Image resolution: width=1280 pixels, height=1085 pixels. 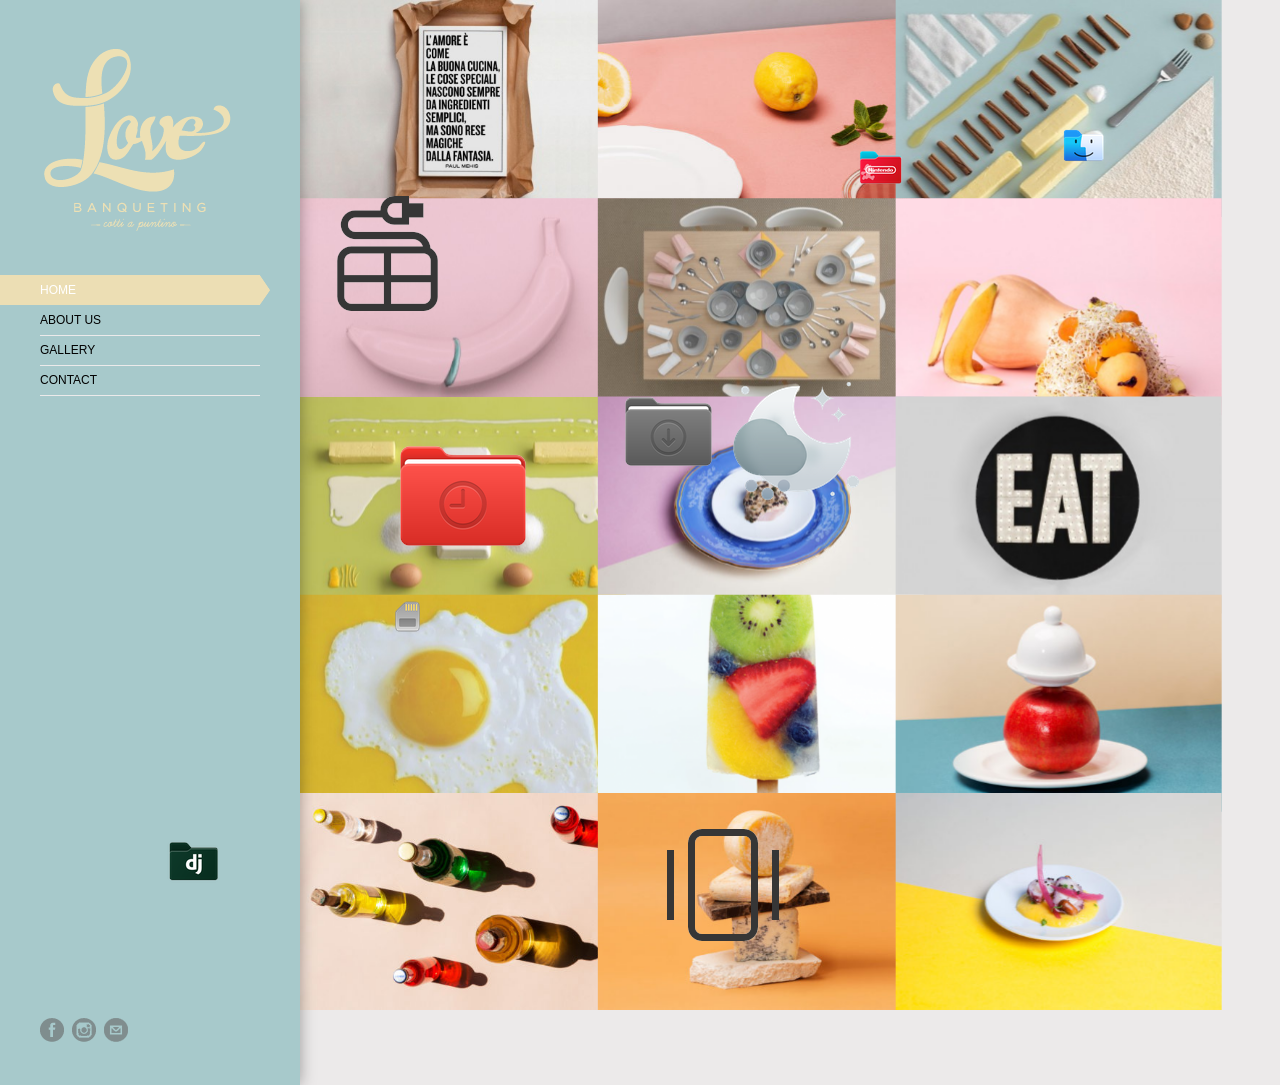 I want to click on access multitasking or window management settings, so click(x=723, y=885).